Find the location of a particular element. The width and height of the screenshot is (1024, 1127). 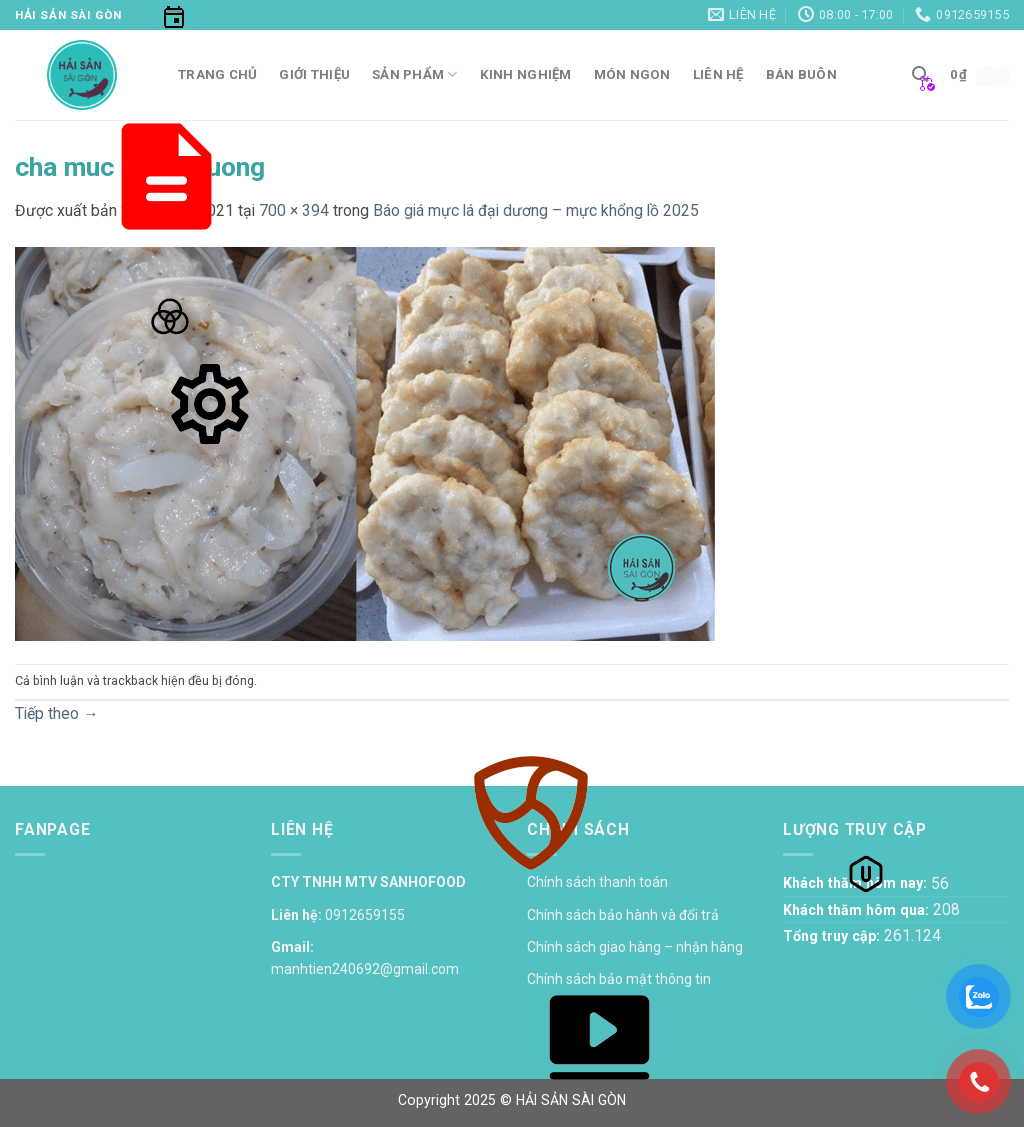

play a video is located at coordinates (599, 1037).